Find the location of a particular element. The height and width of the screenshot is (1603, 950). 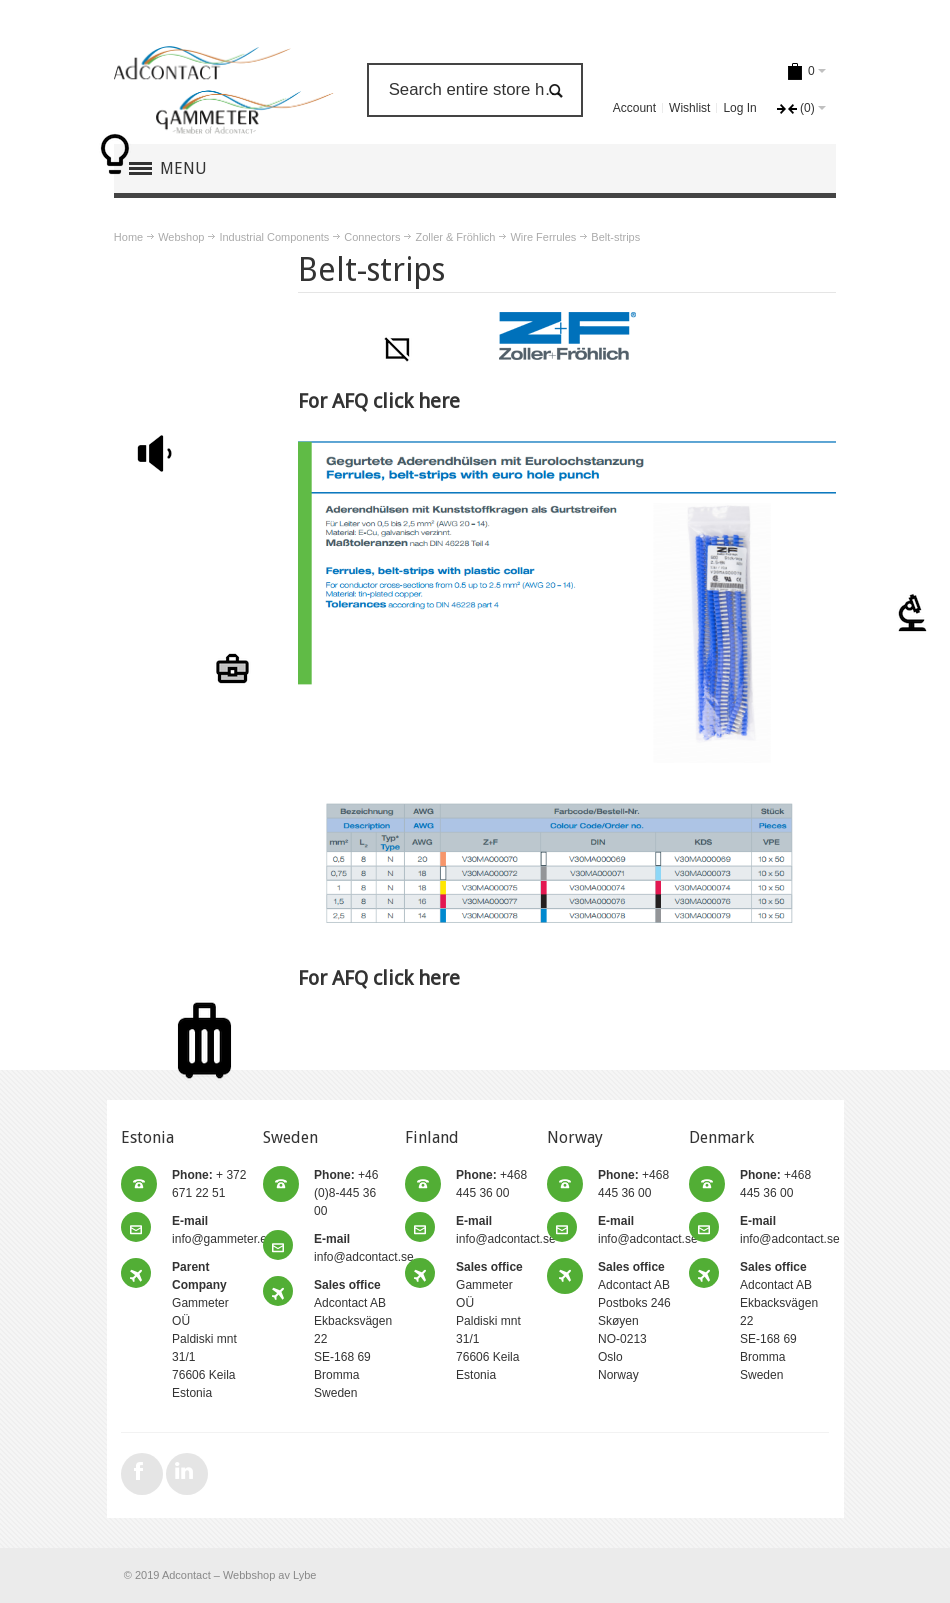

access biotech or laboratory features is located at coordinates (912, 613).